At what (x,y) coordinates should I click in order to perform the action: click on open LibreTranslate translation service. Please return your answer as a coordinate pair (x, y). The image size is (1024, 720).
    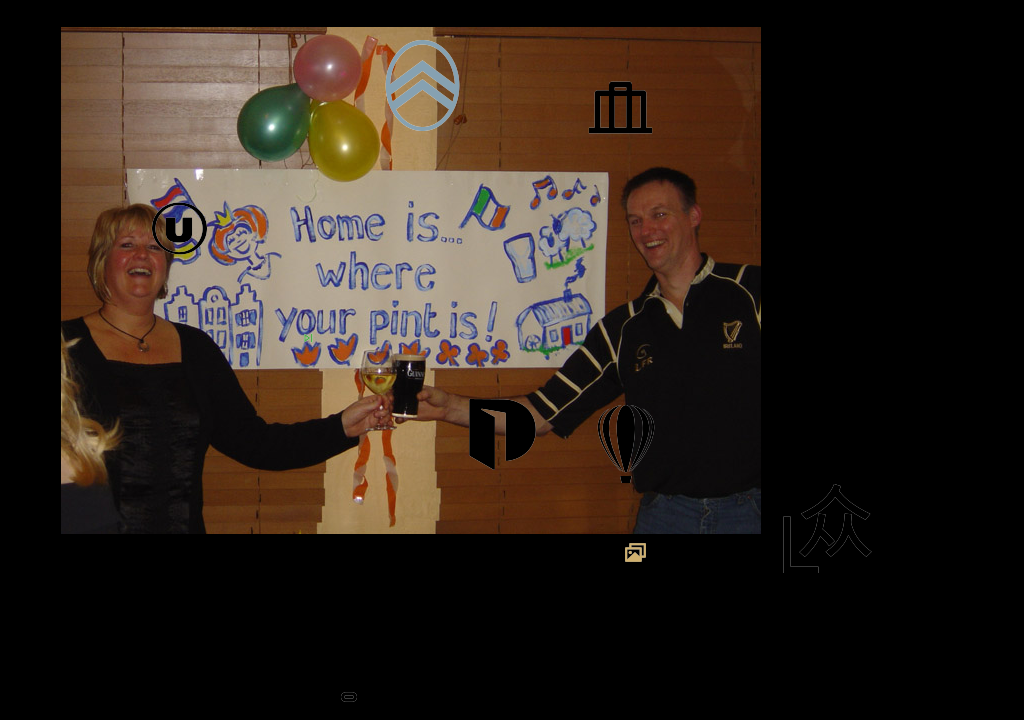
    Looking at the image, I should click on (827, 528).